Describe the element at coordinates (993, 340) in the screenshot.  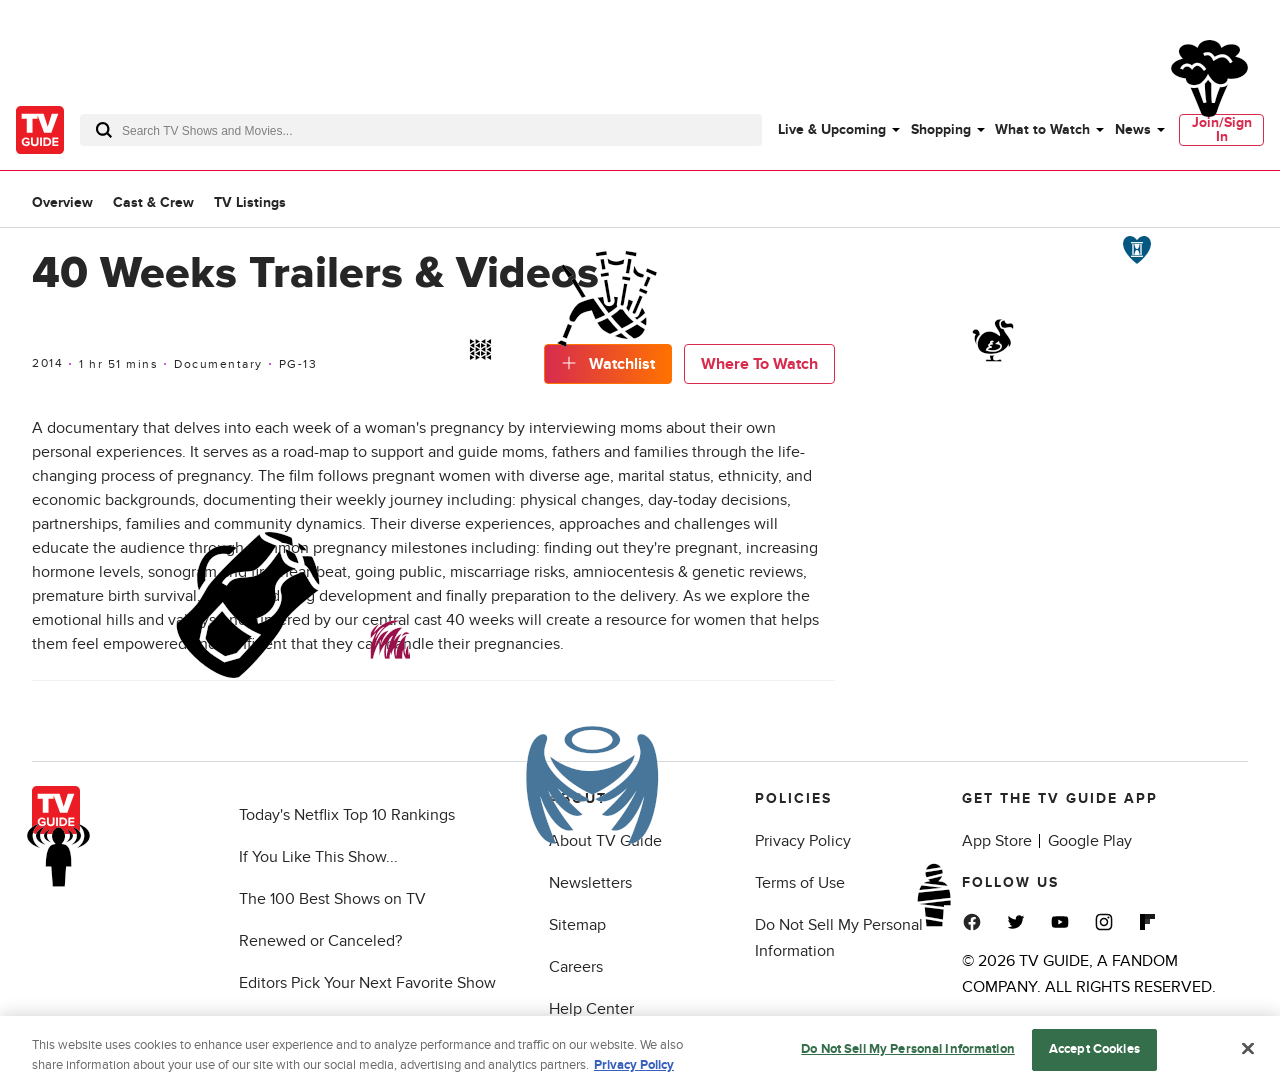
I see `dodo bird icon for extinct species or wildlife game` at that location.